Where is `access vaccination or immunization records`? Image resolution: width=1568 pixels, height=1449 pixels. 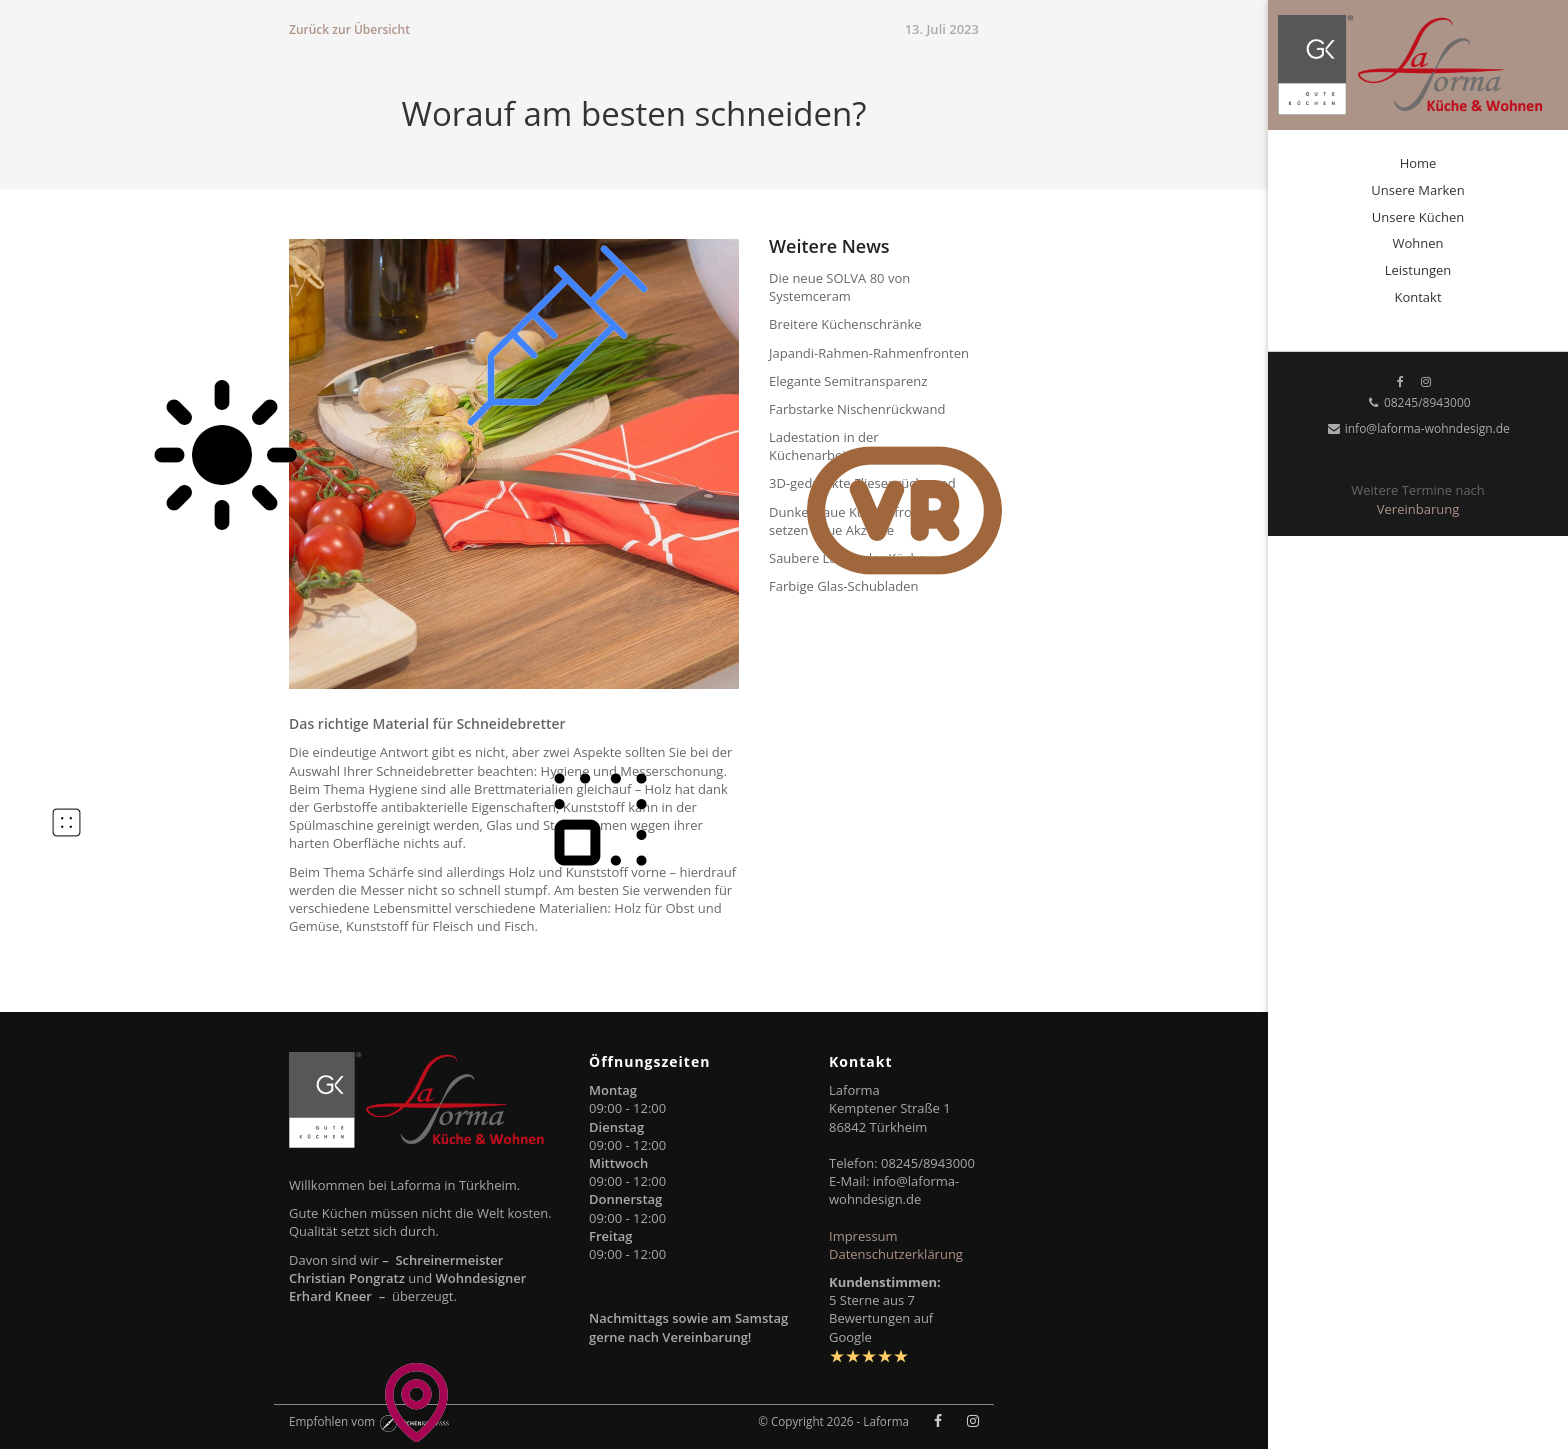
access vaccination or immunization records is located at coordinates (557, 335).